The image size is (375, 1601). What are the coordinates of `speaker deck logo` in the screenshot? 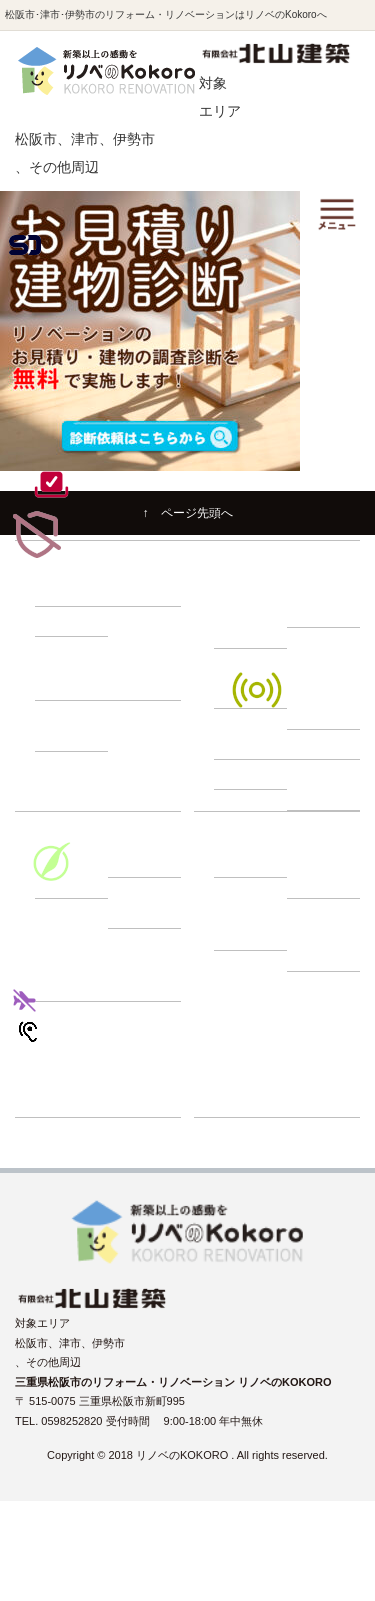 It's located at (25, 245).